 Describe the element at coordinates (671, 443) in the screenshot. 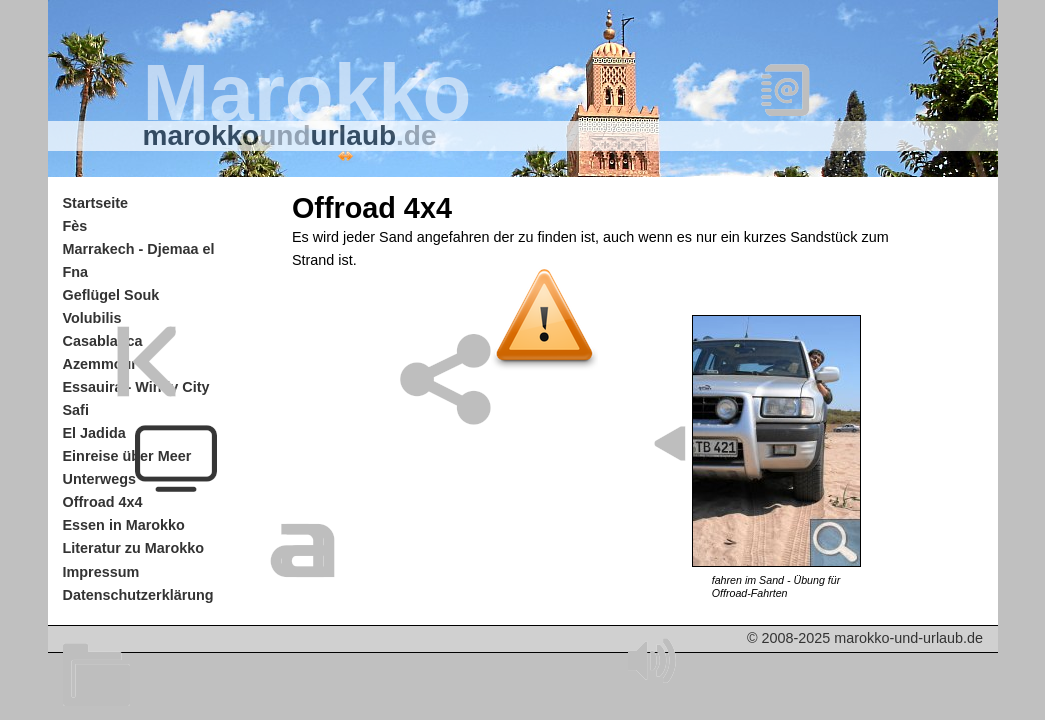

I see `play media in right-to-left interface` at that location.